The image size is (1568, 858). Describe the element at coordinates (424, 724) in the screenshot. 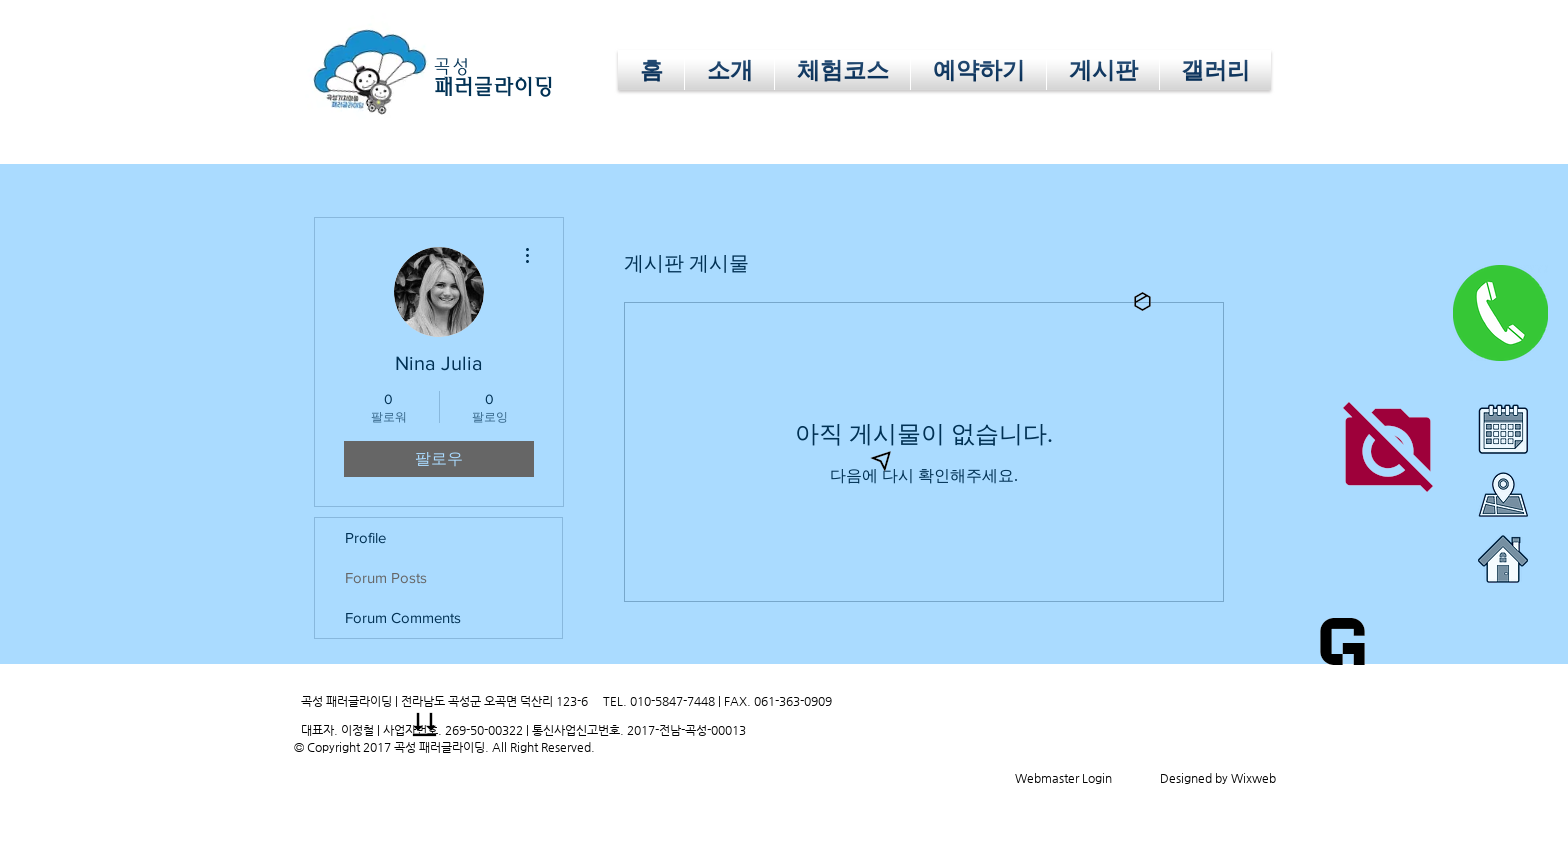

I see `align selected elements to the bottom` at that location.